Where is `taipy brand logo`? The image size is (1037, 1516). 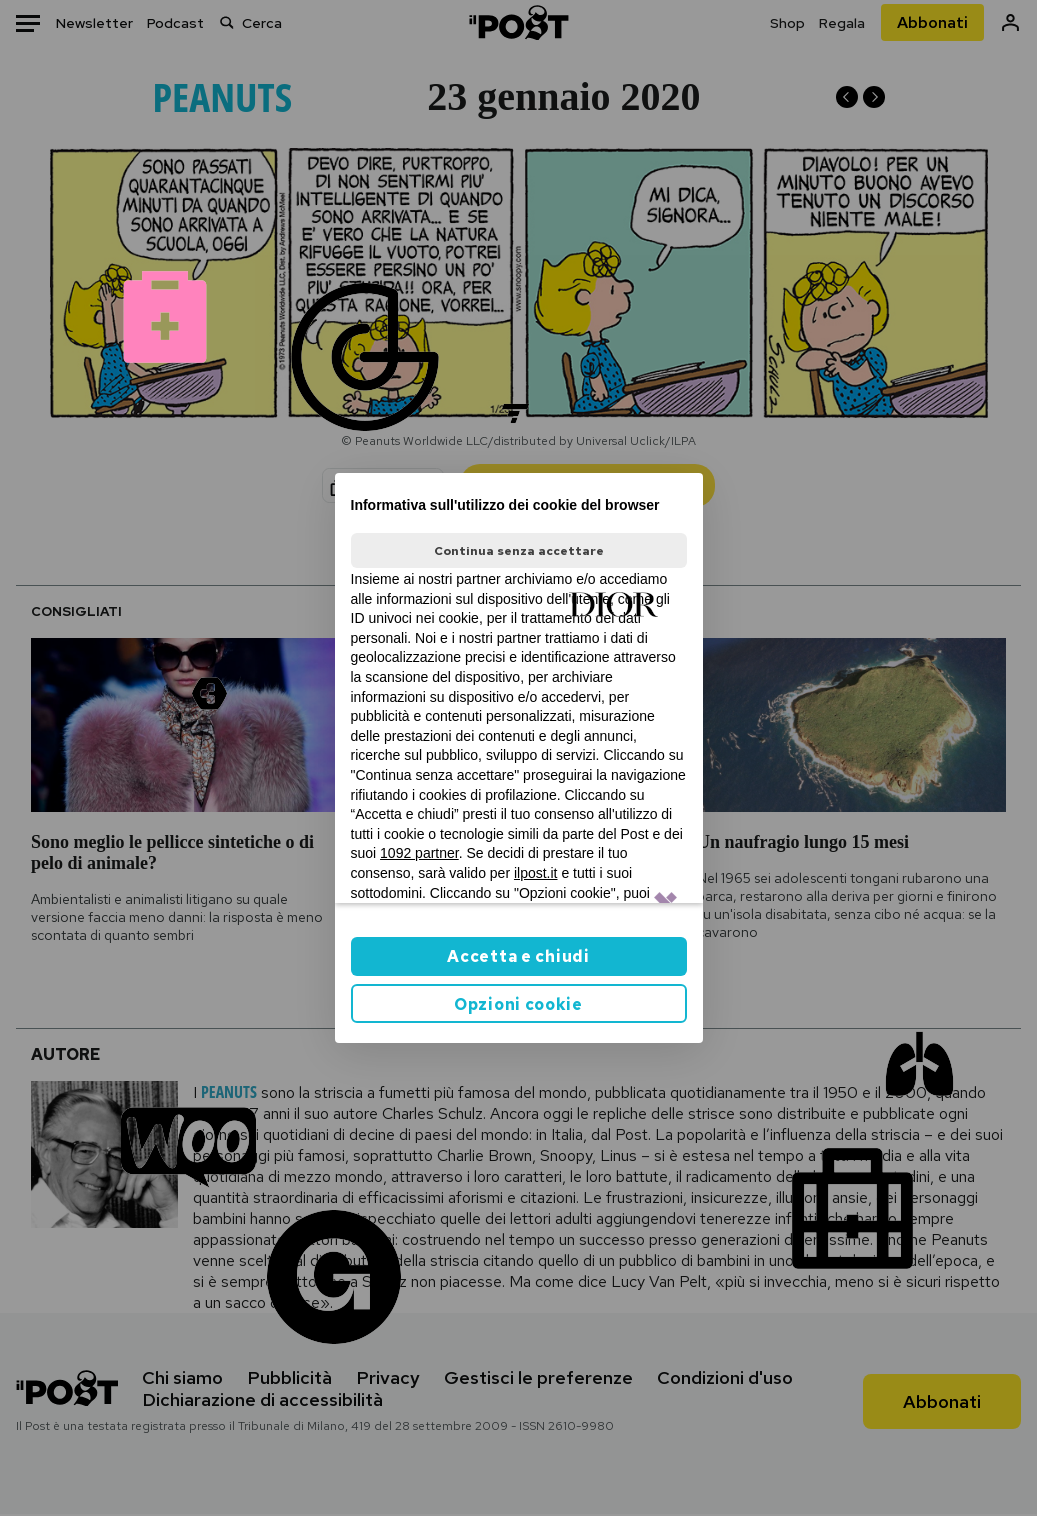 taipy brand logo is located at coordinates (515, 413).